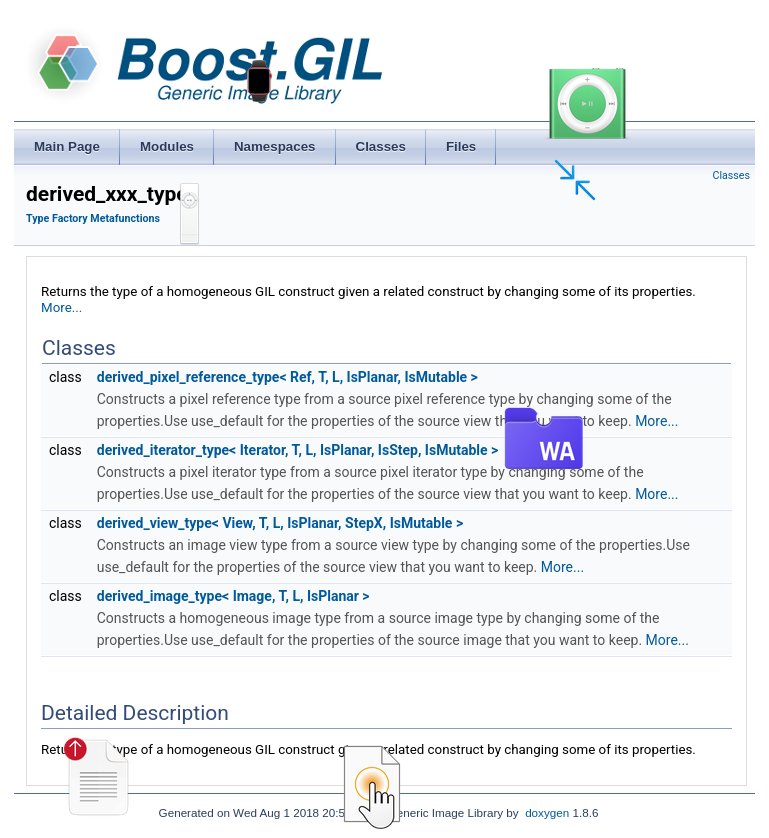 The width and height of the screenshot is (769, 838). I want to click on compress or reduce file size, so click(575, 180).